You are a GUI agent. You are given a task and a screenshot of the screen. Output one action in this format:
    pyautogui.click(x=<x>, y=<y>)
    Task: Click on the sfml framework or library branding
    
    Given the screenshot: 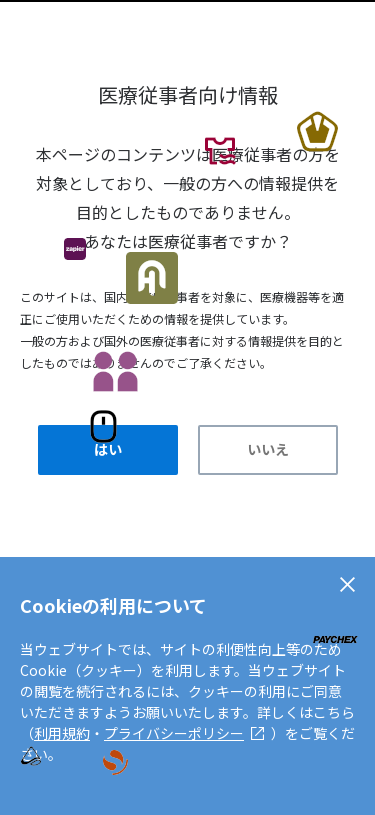 What is the action you would take?
    pyautogui.click(x=317, y=131)
    